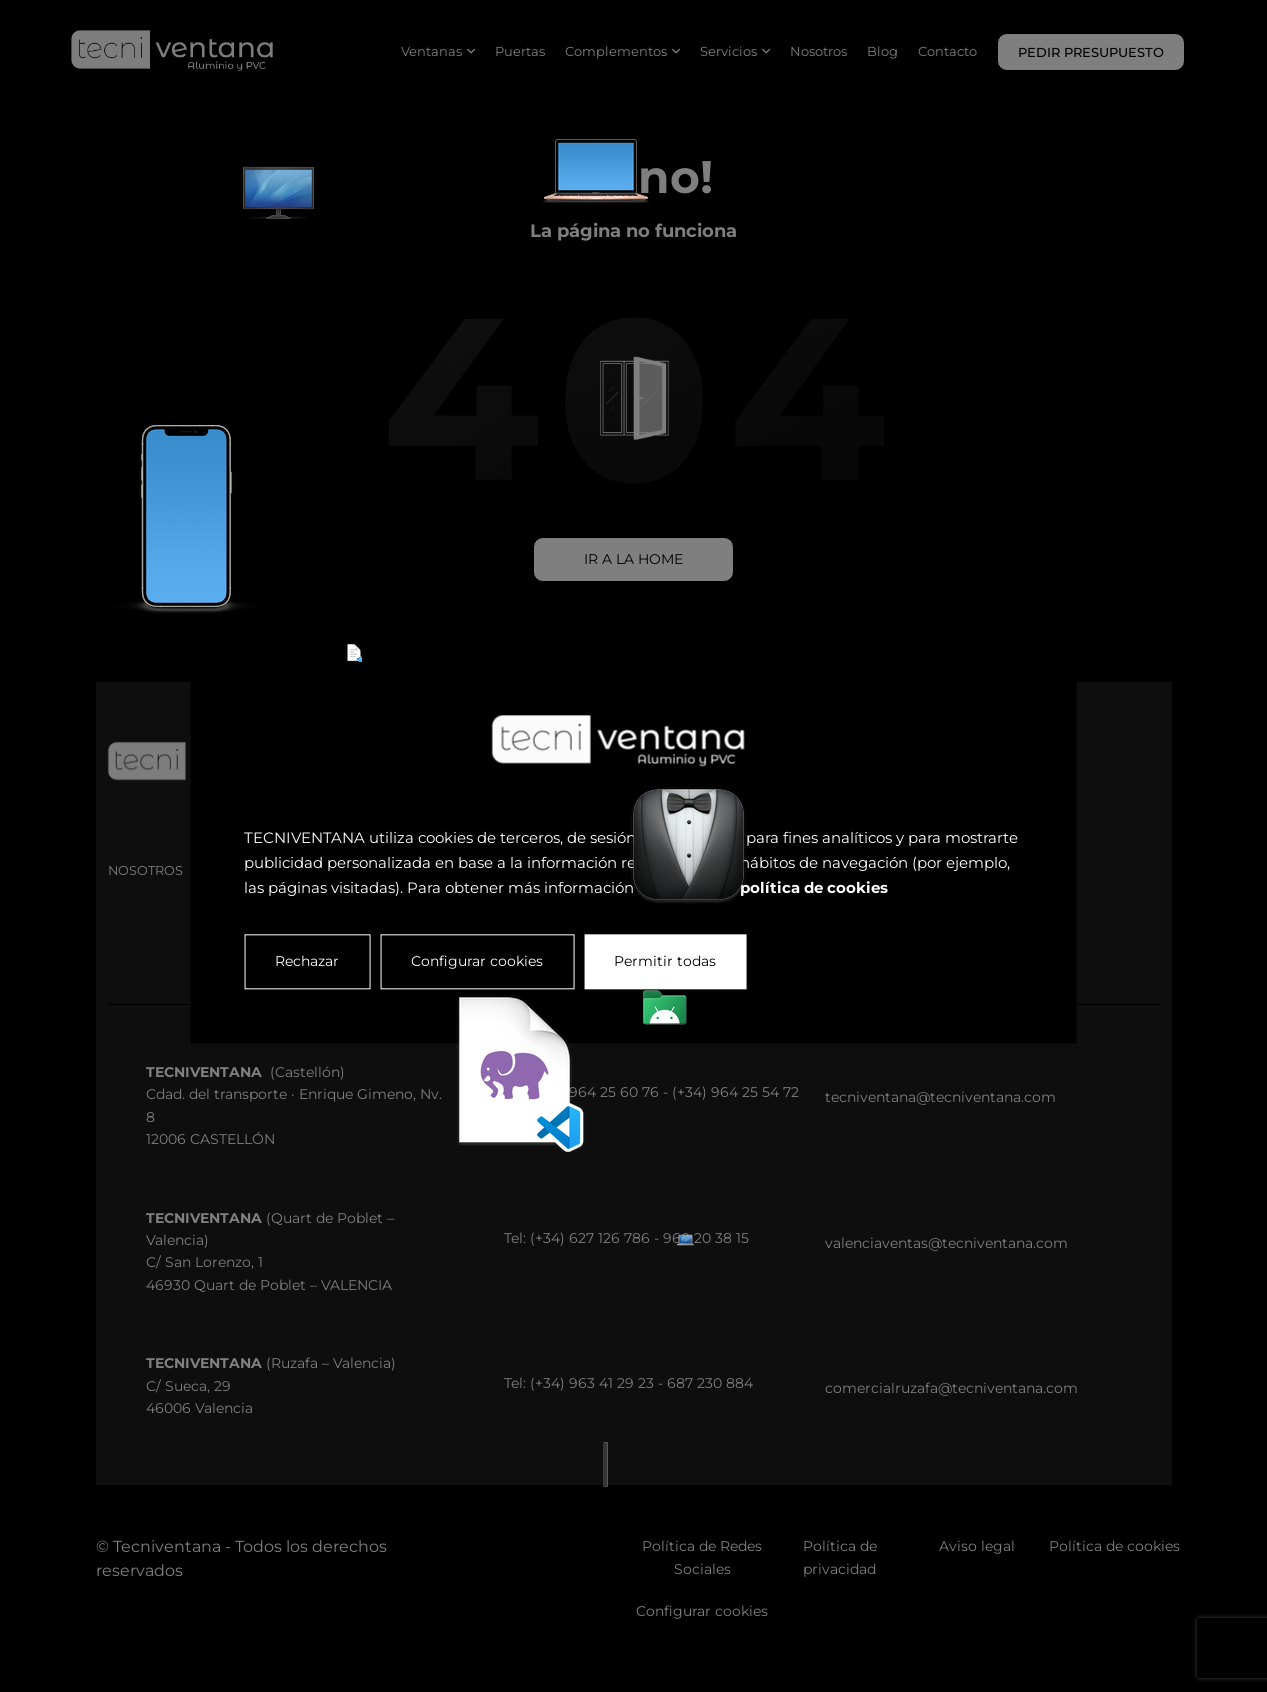  What do you see at coordinates (685, 1239) in the screenshot?
I see `represents a PowerBook G4 Titanium device` at bounding box center [685, 1239].